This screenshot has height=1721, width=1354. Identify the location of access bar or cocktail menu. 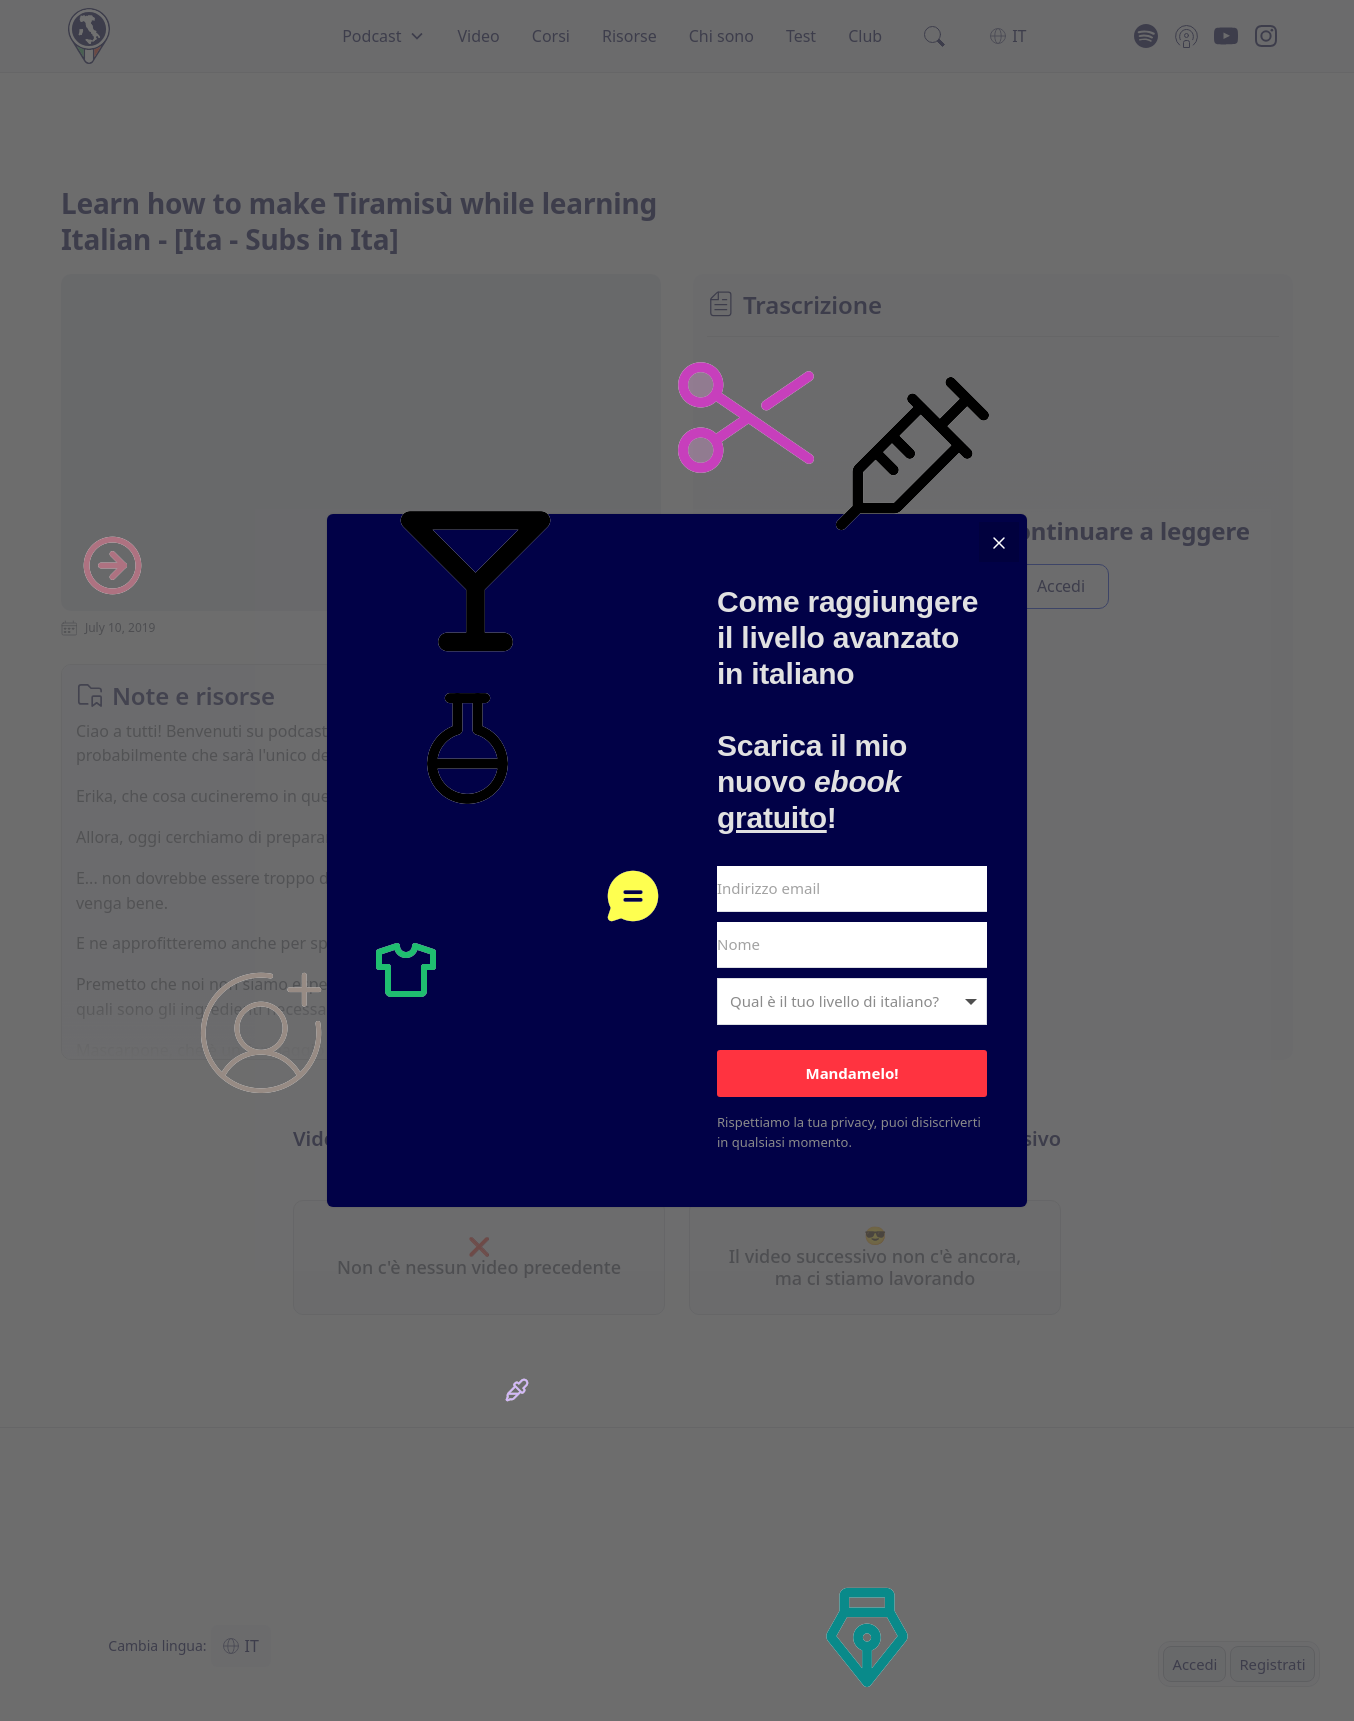
(475, 576).